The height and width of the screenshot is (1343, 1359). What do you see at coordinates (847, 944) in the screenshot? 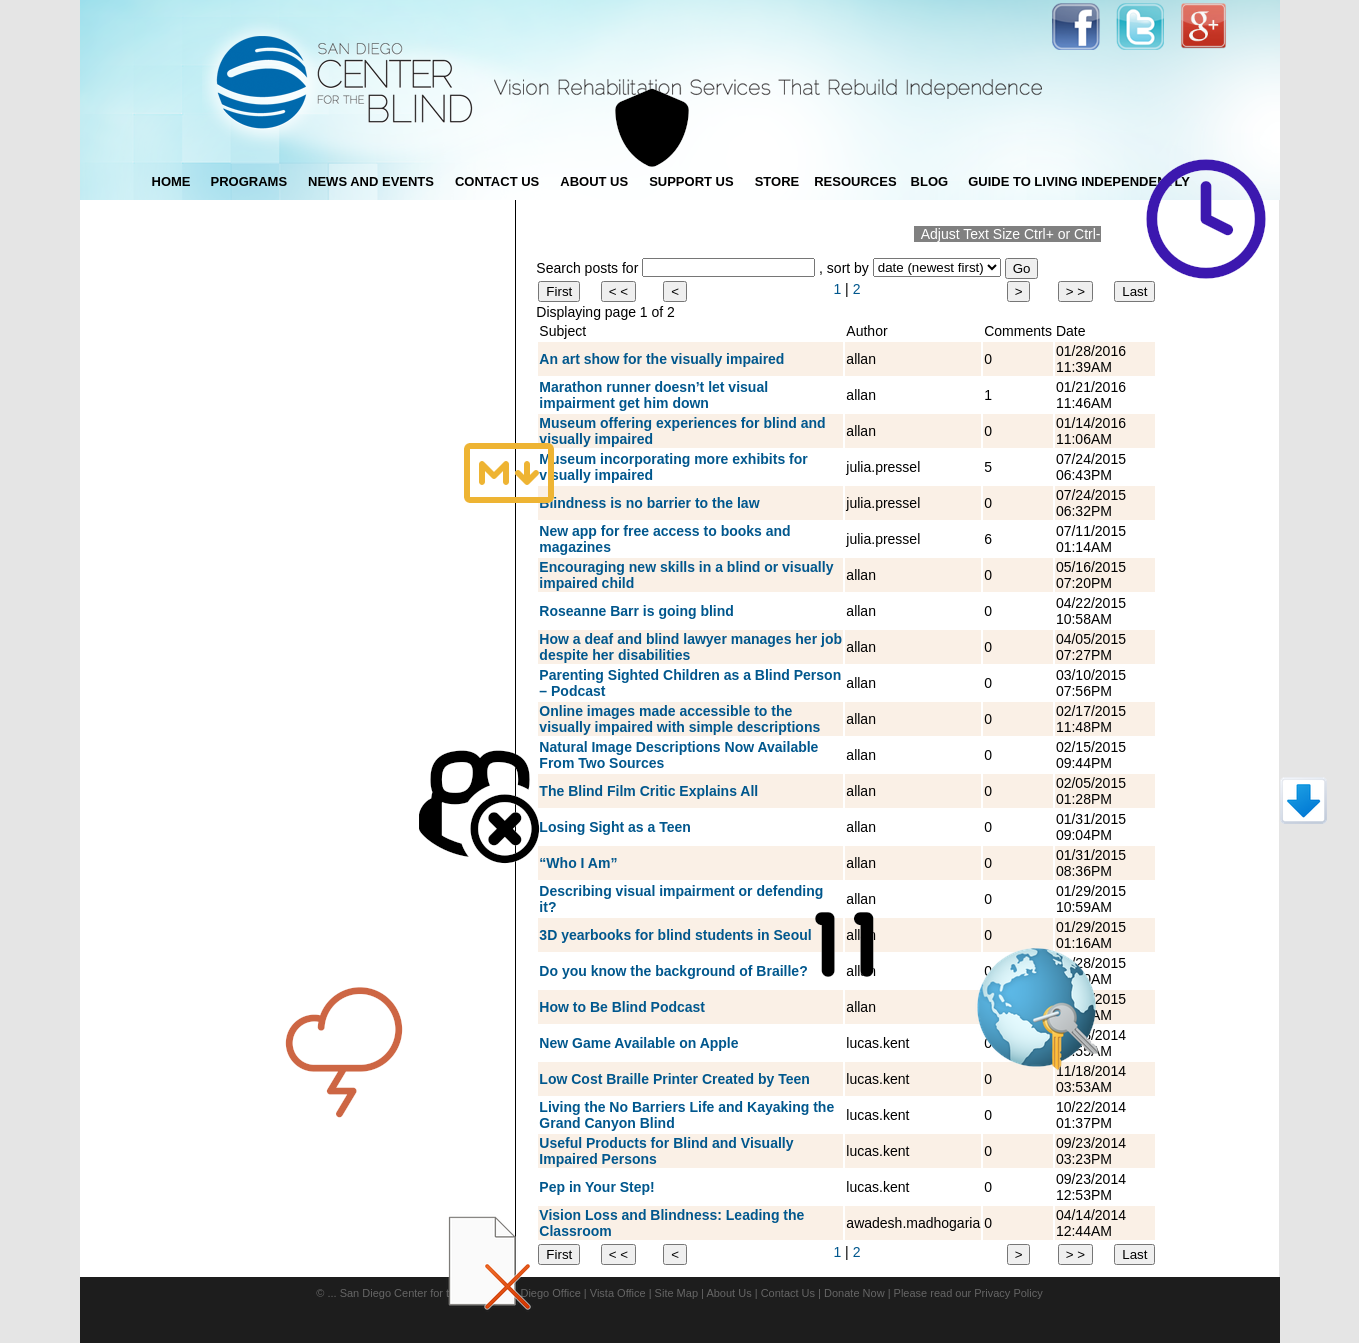
I see `indicates item number 11 in a list or sequence` at bounding box center [847, 944].